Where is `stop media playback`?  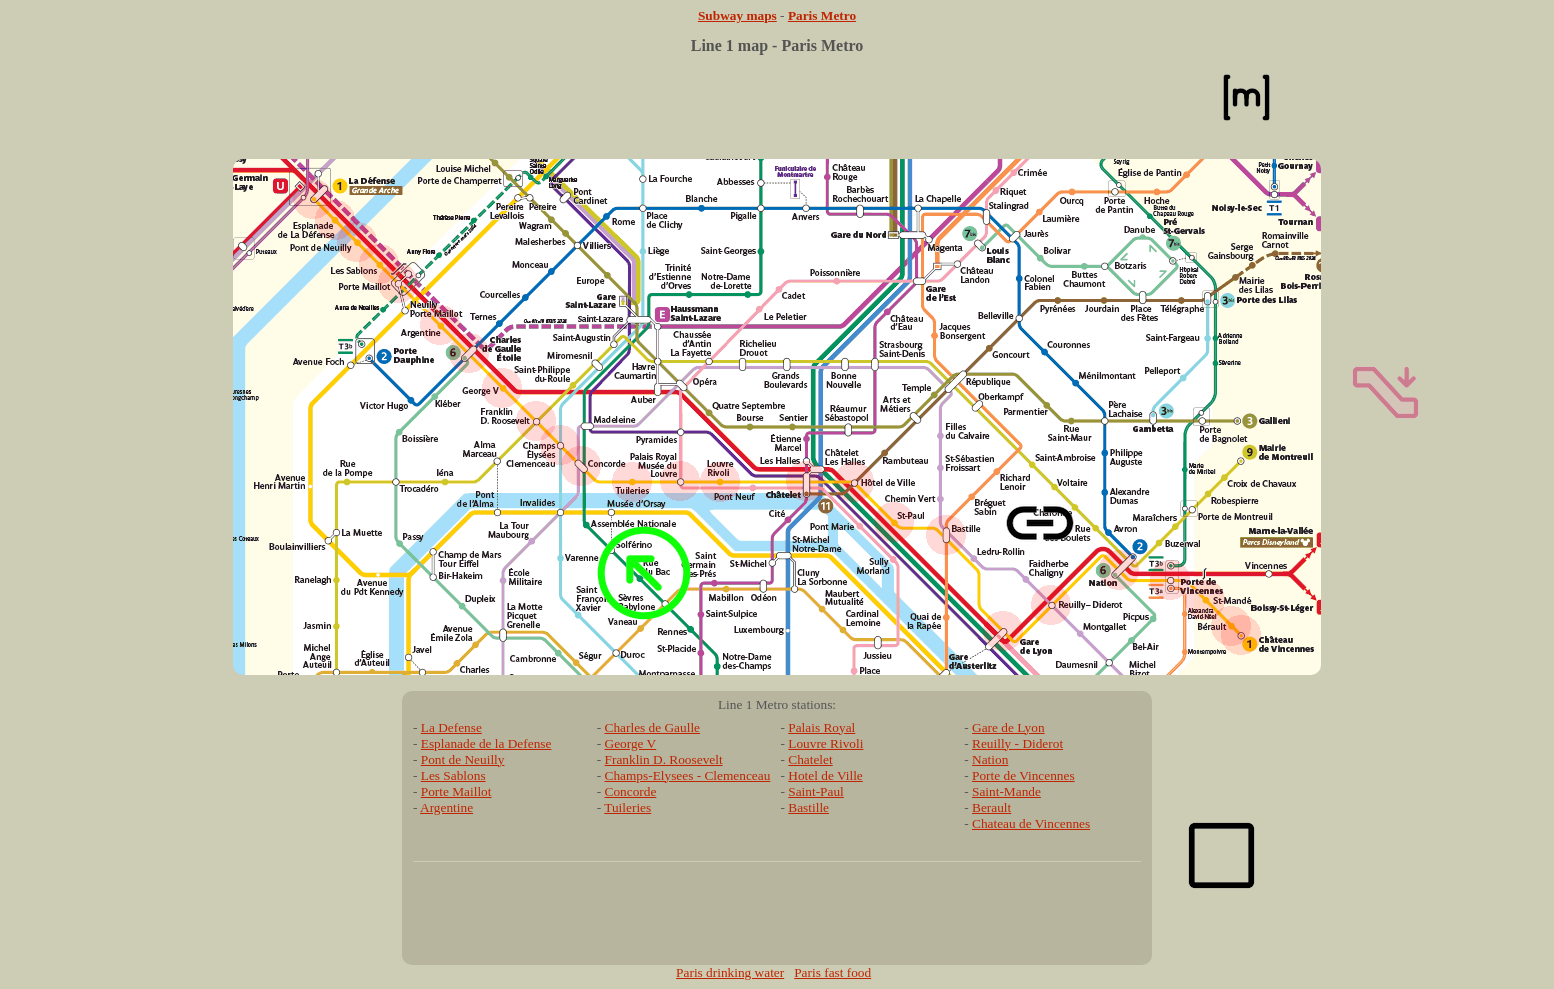
stop media playback is located at coordinates (1221, 855).